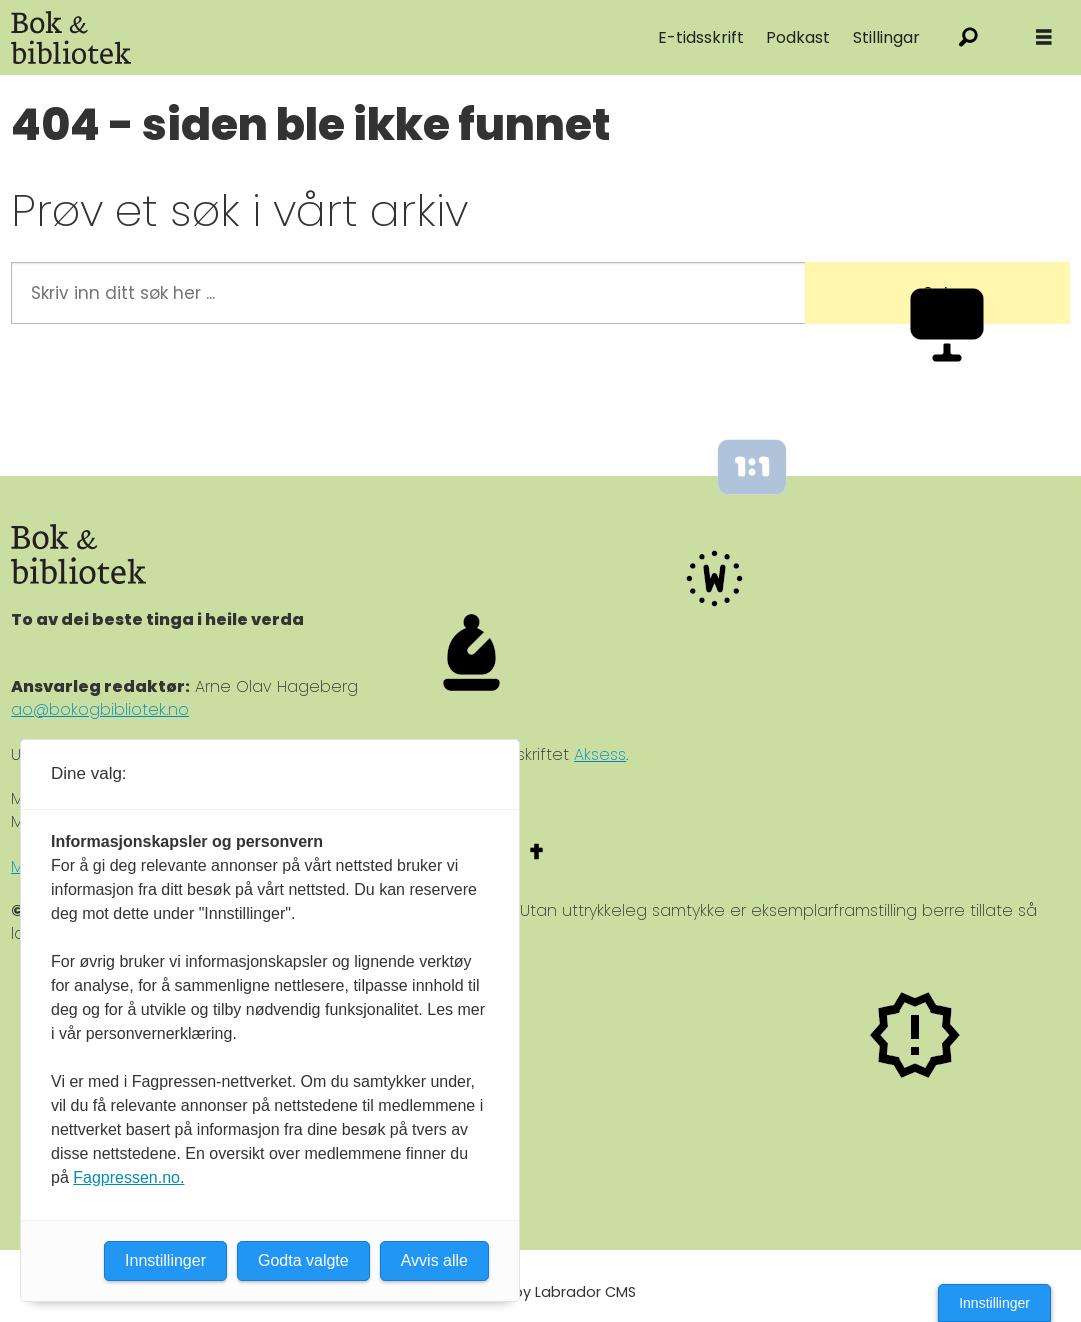 The image size is (1081, 1322). Describe the element at coordinates (714, 578) in the screenshot. I see `indicates a draft or pending status for an item starting with "W"` at that location.